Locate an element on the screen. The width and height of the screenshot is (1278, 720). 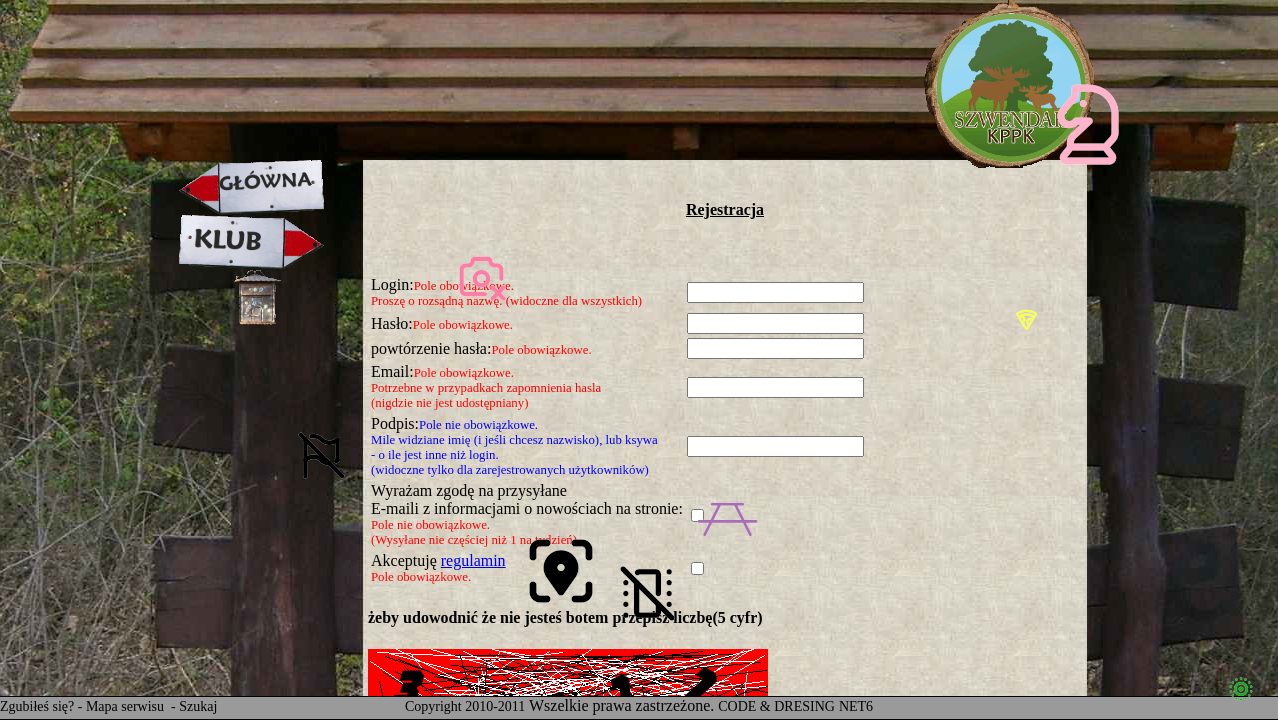
play chess or access chess game is located at coordinates (1088, 127).